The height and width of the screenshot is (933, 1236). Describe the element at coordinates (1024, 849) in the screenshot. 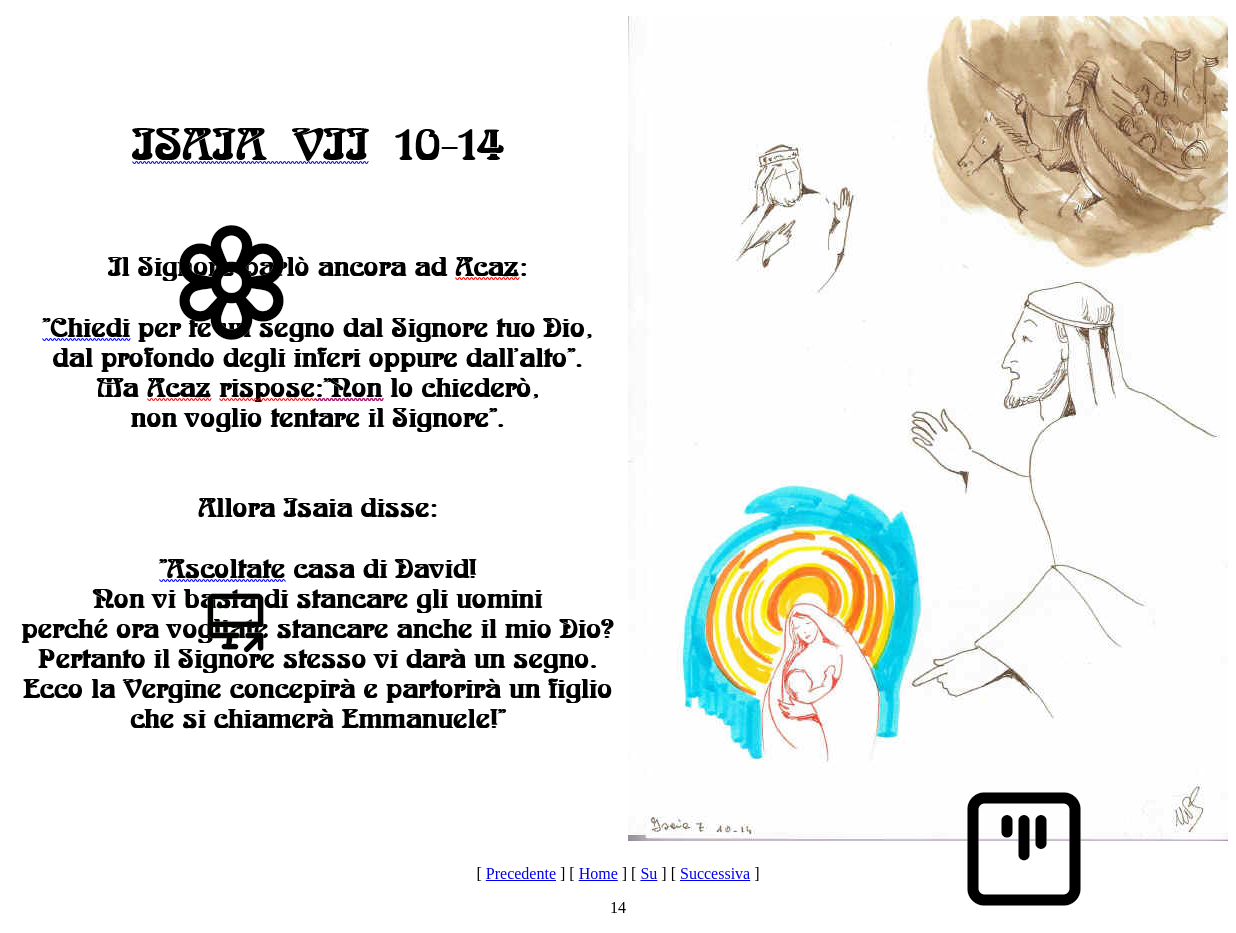

I see `align content to top center of container` at that location.